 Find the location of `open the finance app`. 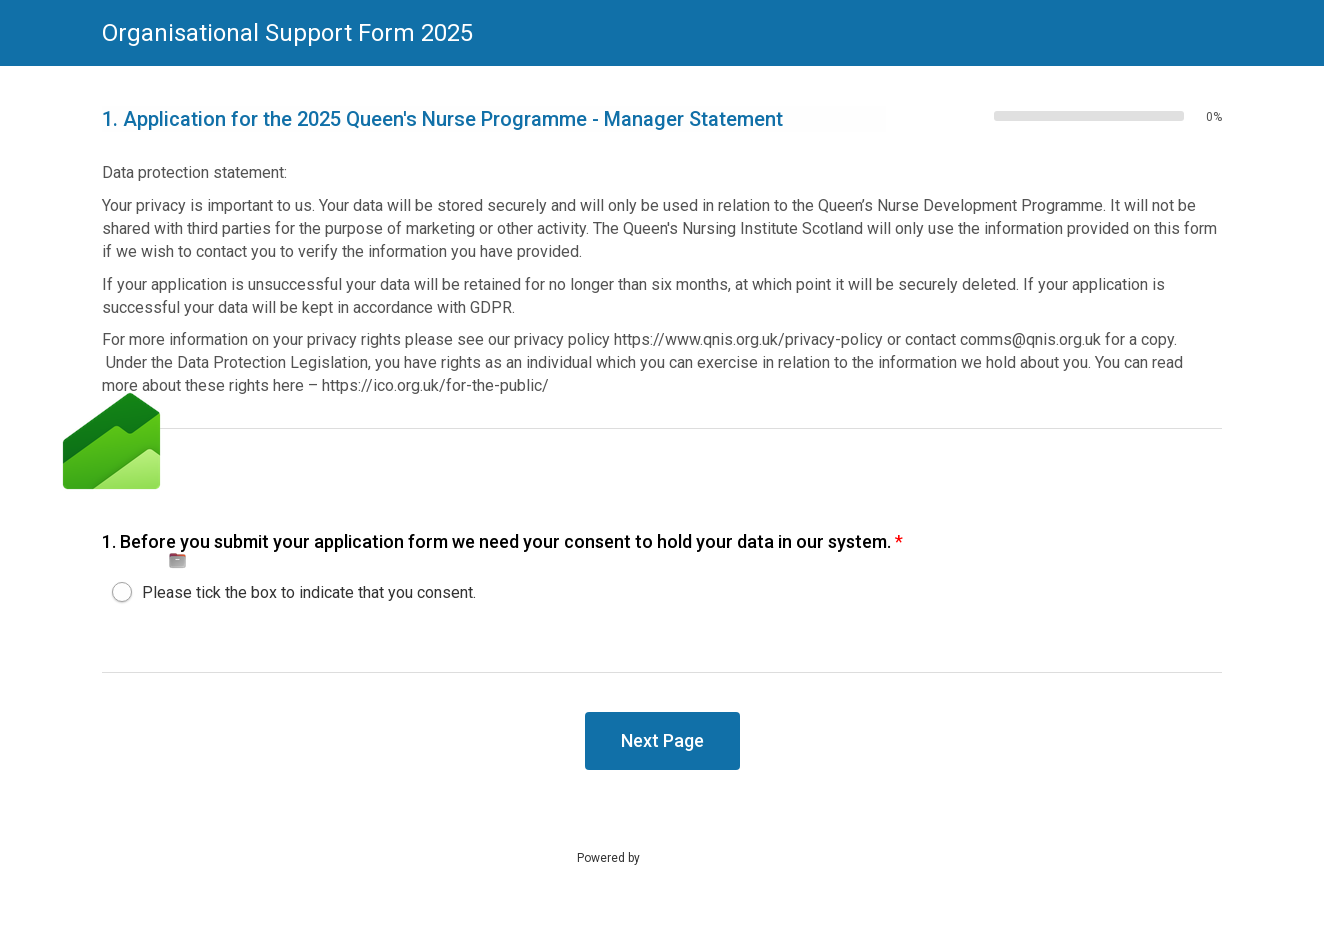

open the finance app is located at coordinates (111, 440).